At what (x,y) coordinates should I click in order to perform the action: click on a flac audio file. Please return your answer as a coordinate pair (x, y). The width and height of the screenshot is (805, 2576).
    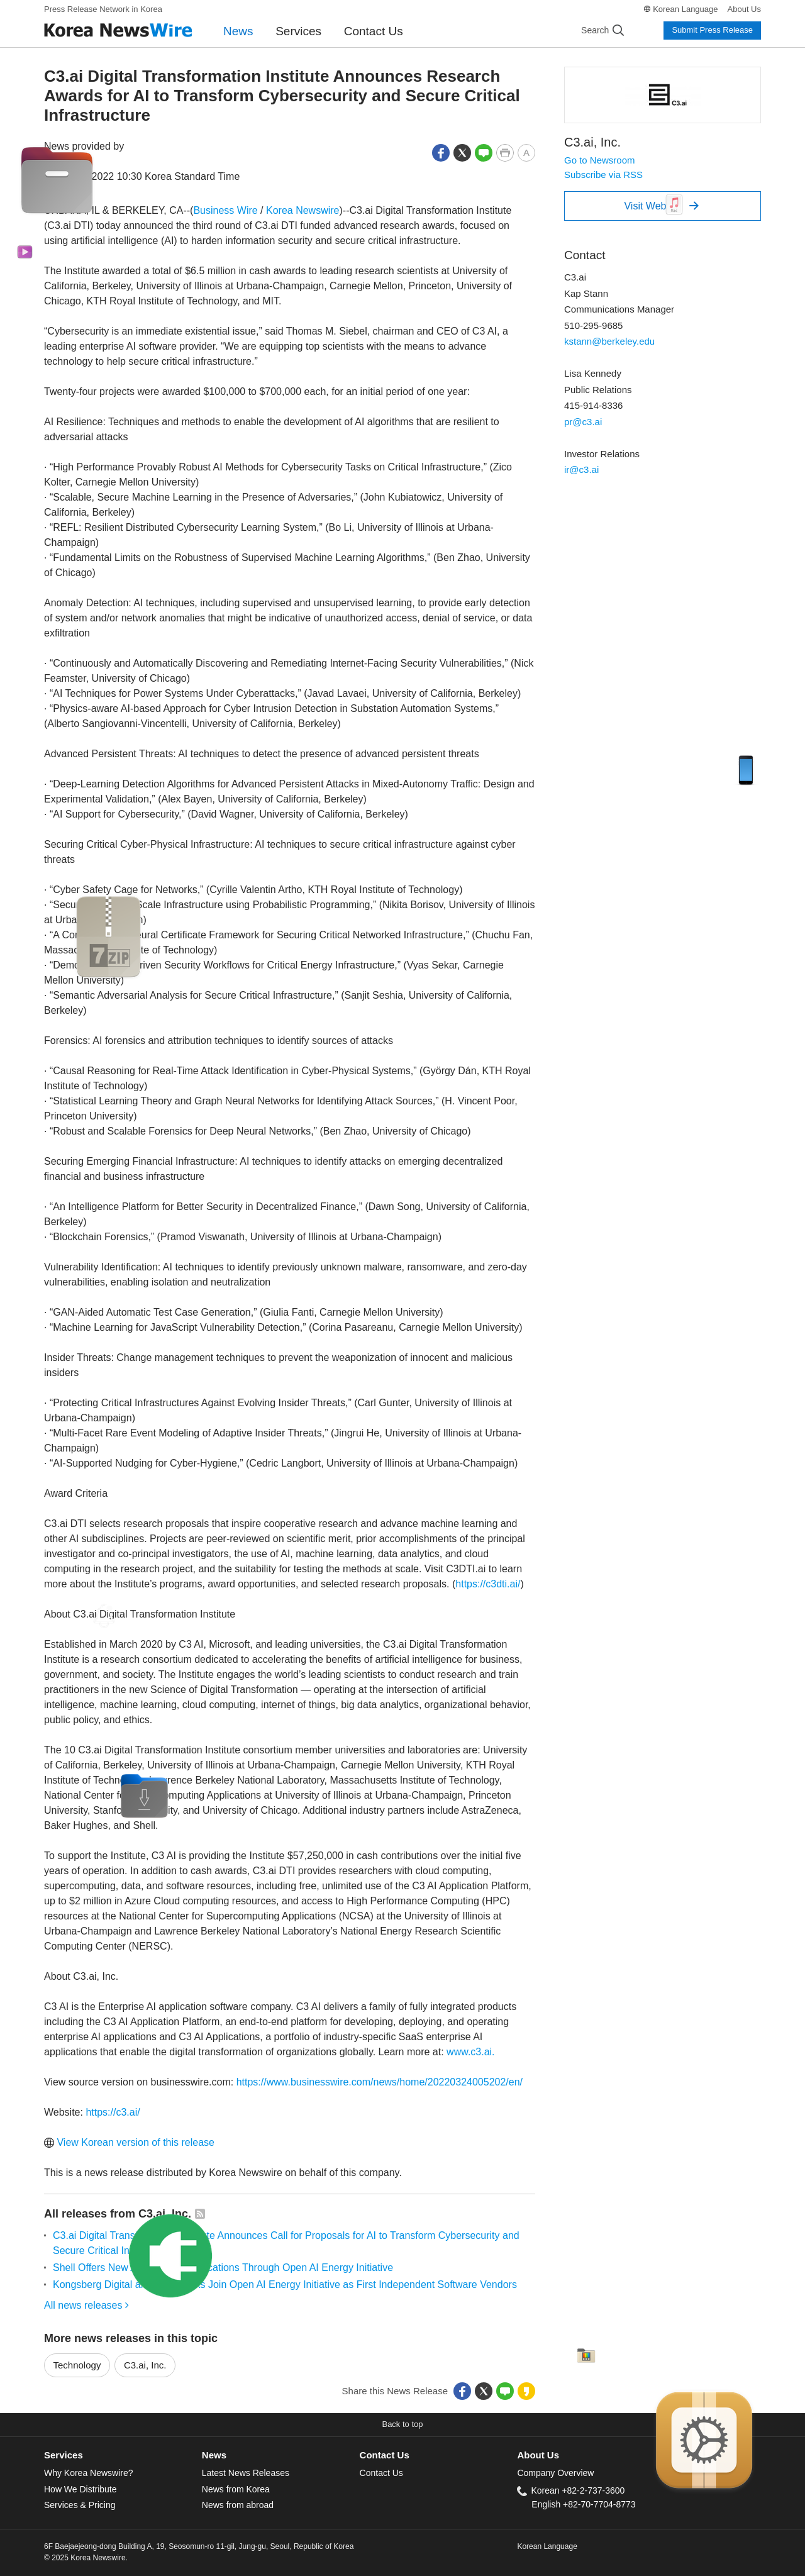
    Looking at the image, I should click on (674, 204).